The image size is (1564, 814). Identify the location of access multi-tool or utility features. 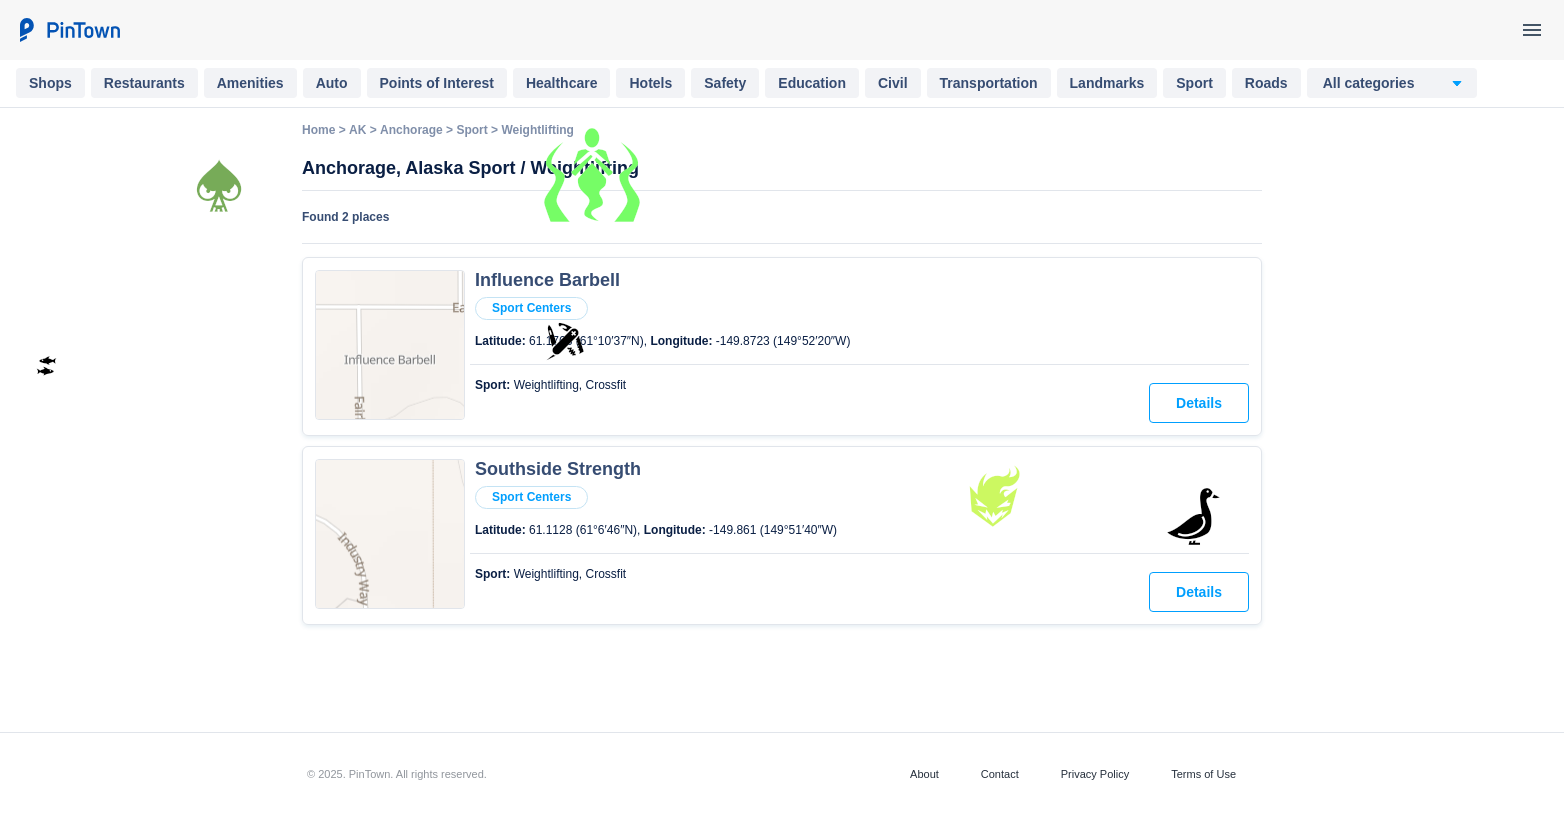
(565, 341).